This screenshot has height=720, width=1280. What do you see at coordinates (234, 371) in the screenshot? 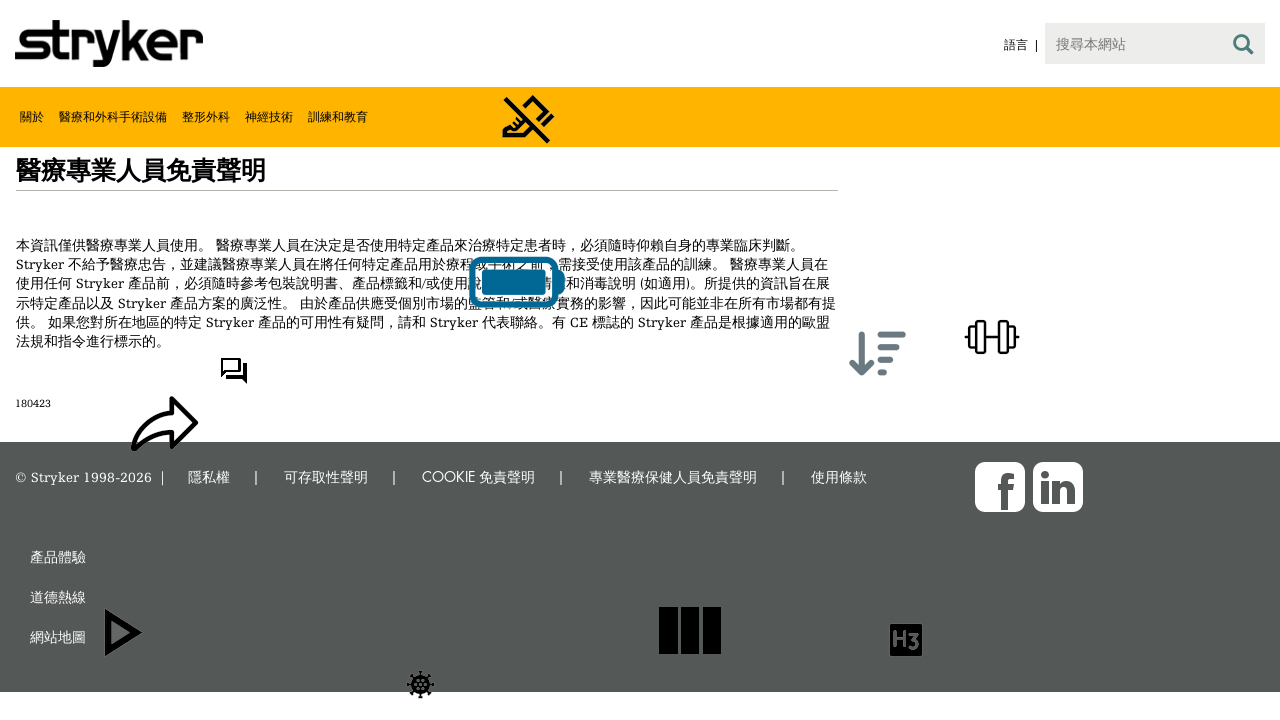
I see `open chat or messaging feature` at bounding box center [234, 371].